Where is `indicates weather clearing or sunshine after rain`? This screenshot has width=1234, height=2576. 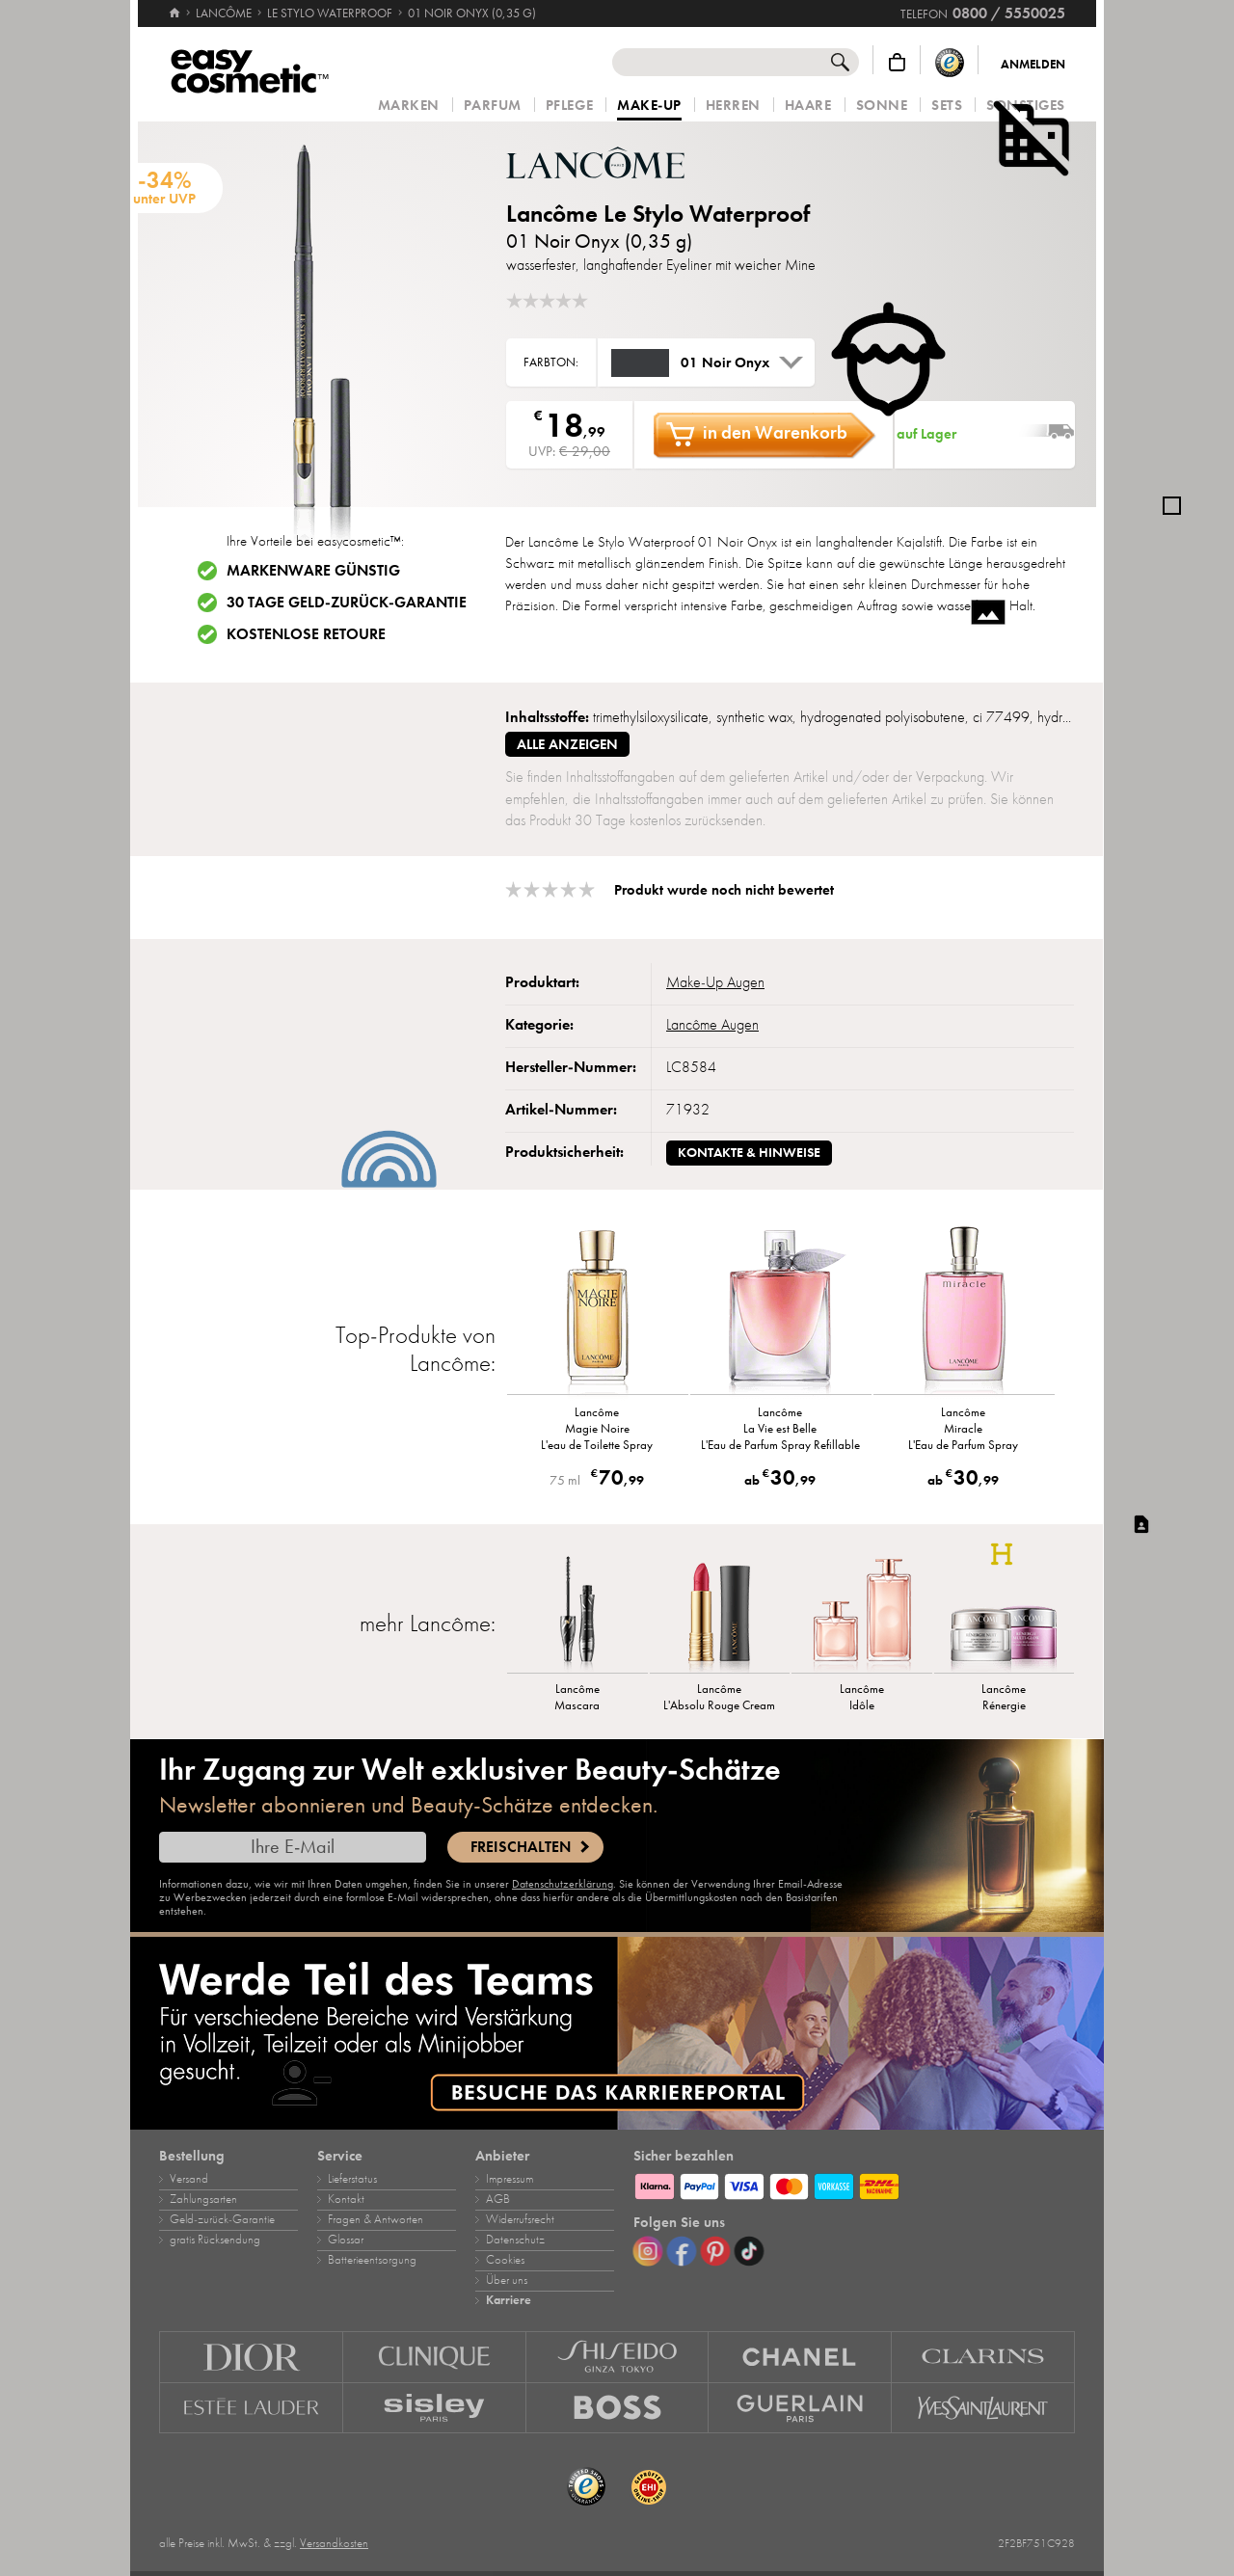 indicates weather clearing or sunshine after rain is located at coordinates (389, 1162).